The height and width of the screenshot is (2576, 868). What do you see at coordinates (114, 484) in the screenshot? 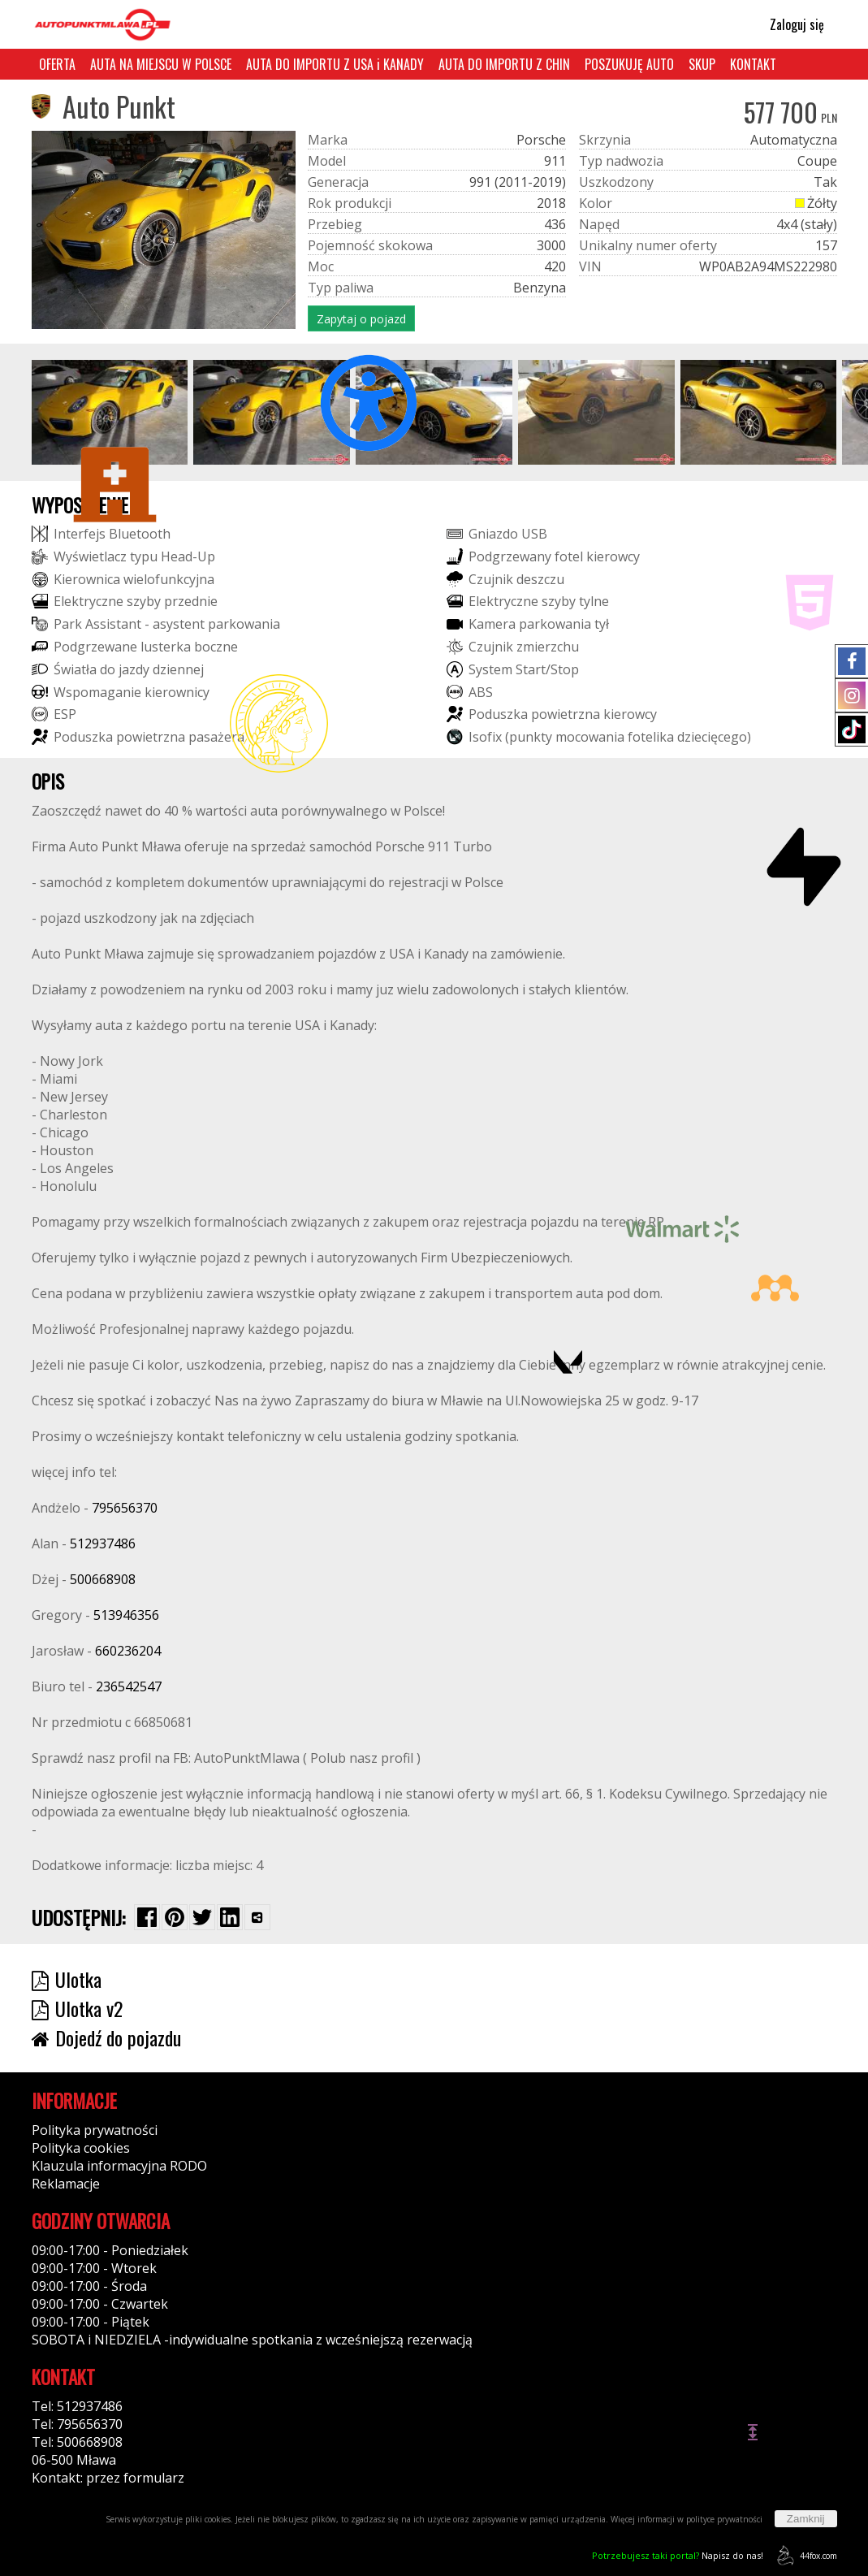
I see `find nearby hospitals` at bounding box center [114, 484].